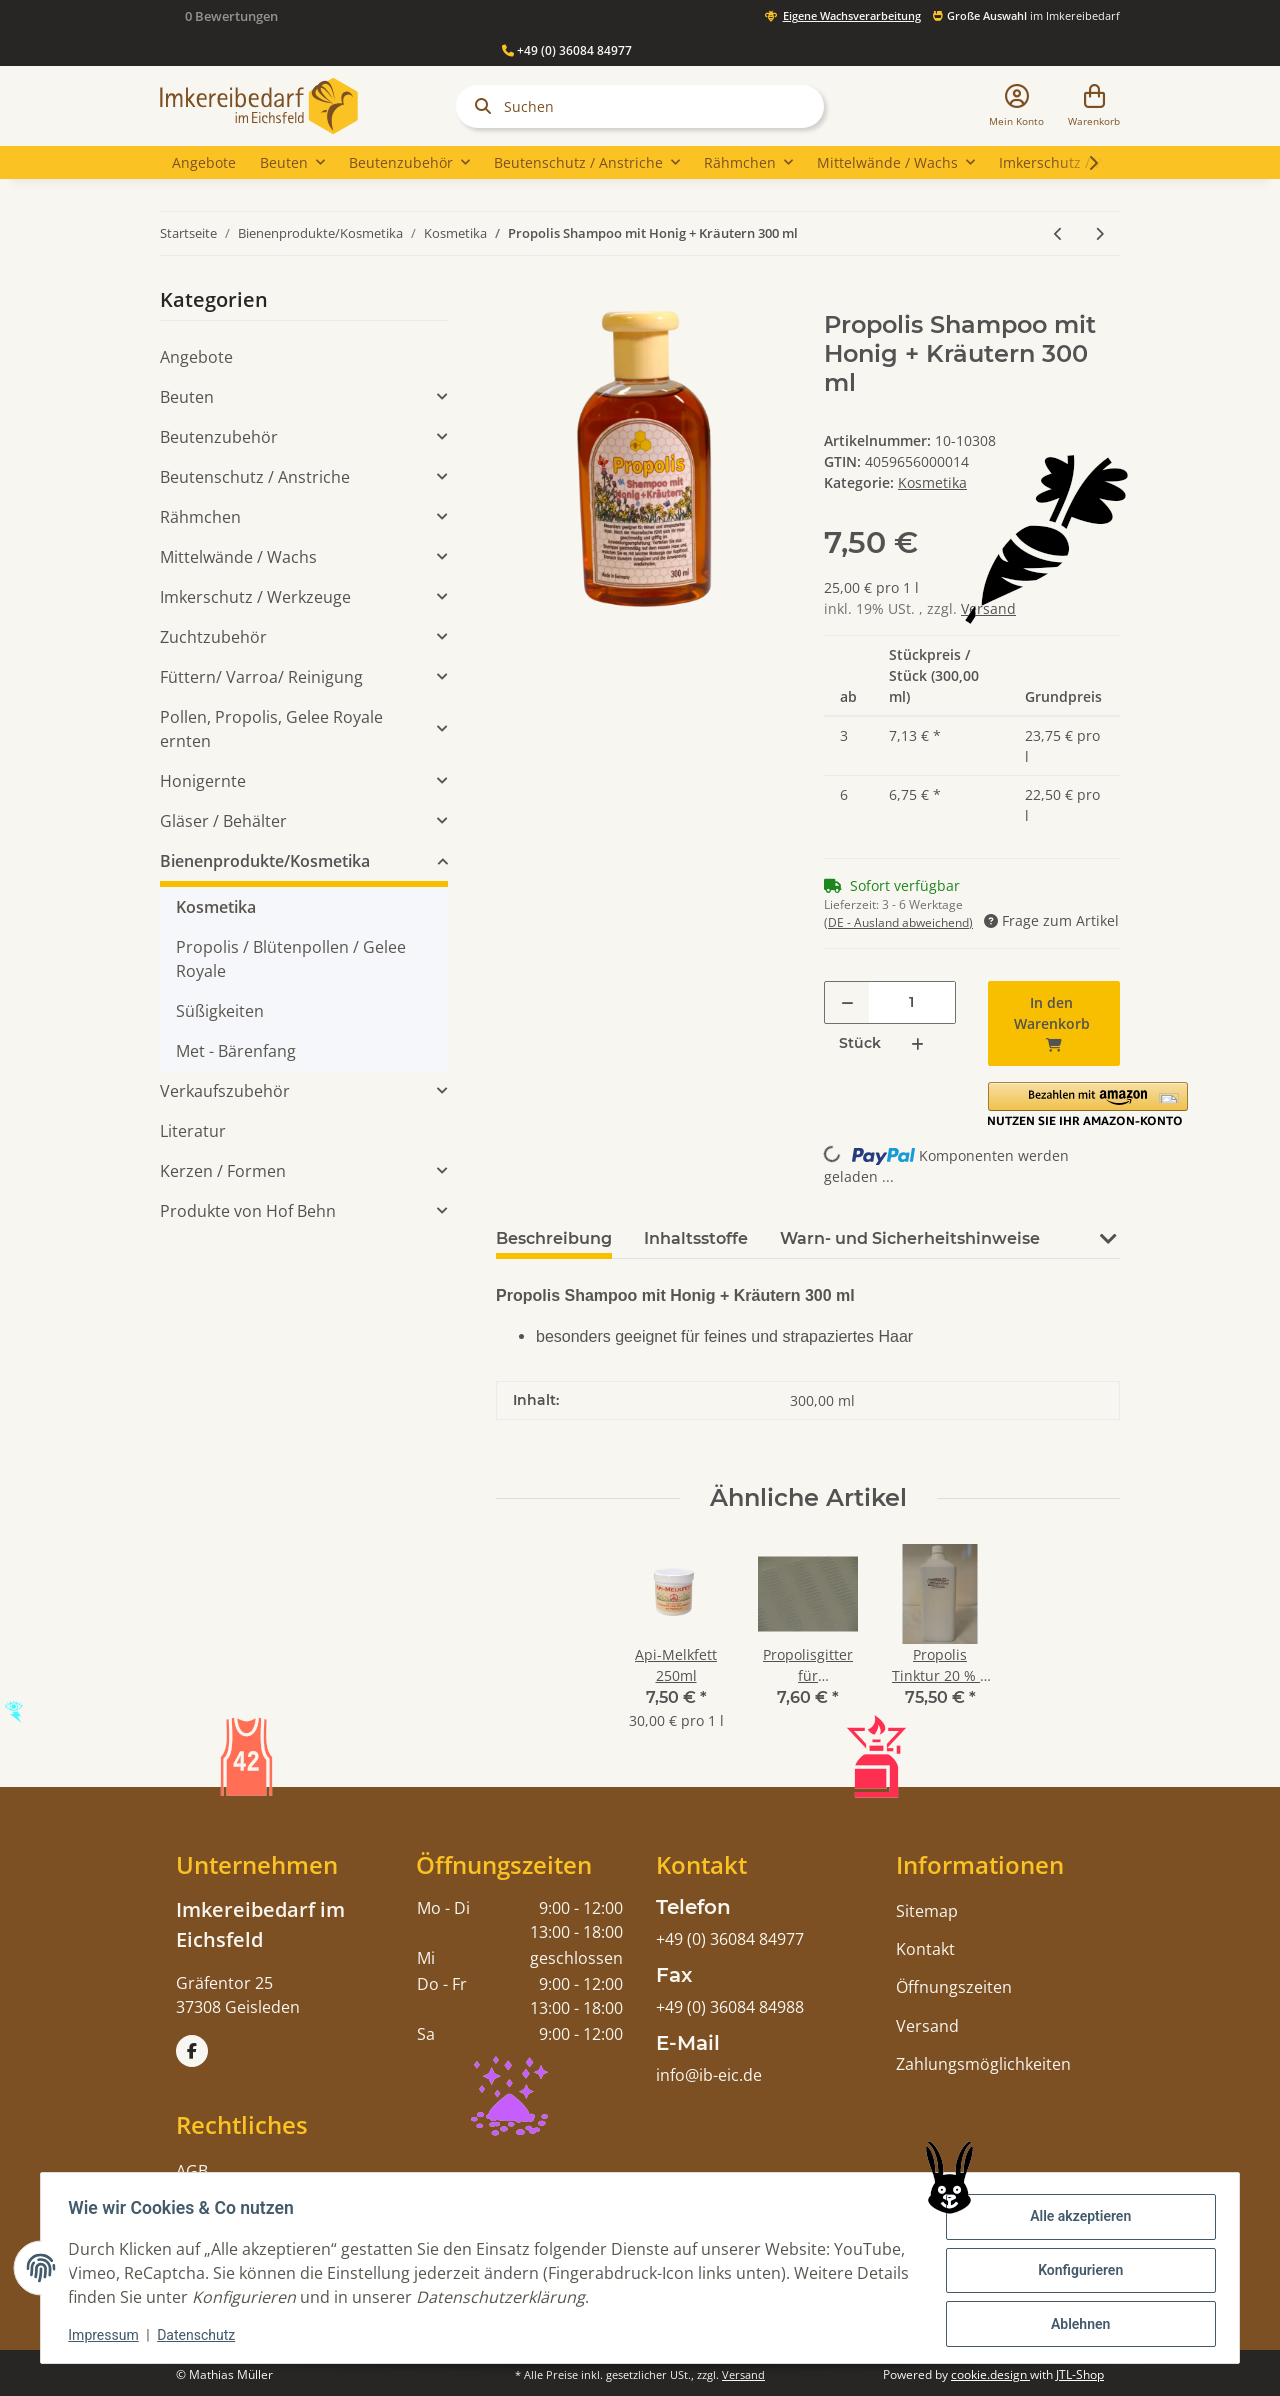  I want to click on indicates rabbit or bunny-related content, so click(949, 2177).